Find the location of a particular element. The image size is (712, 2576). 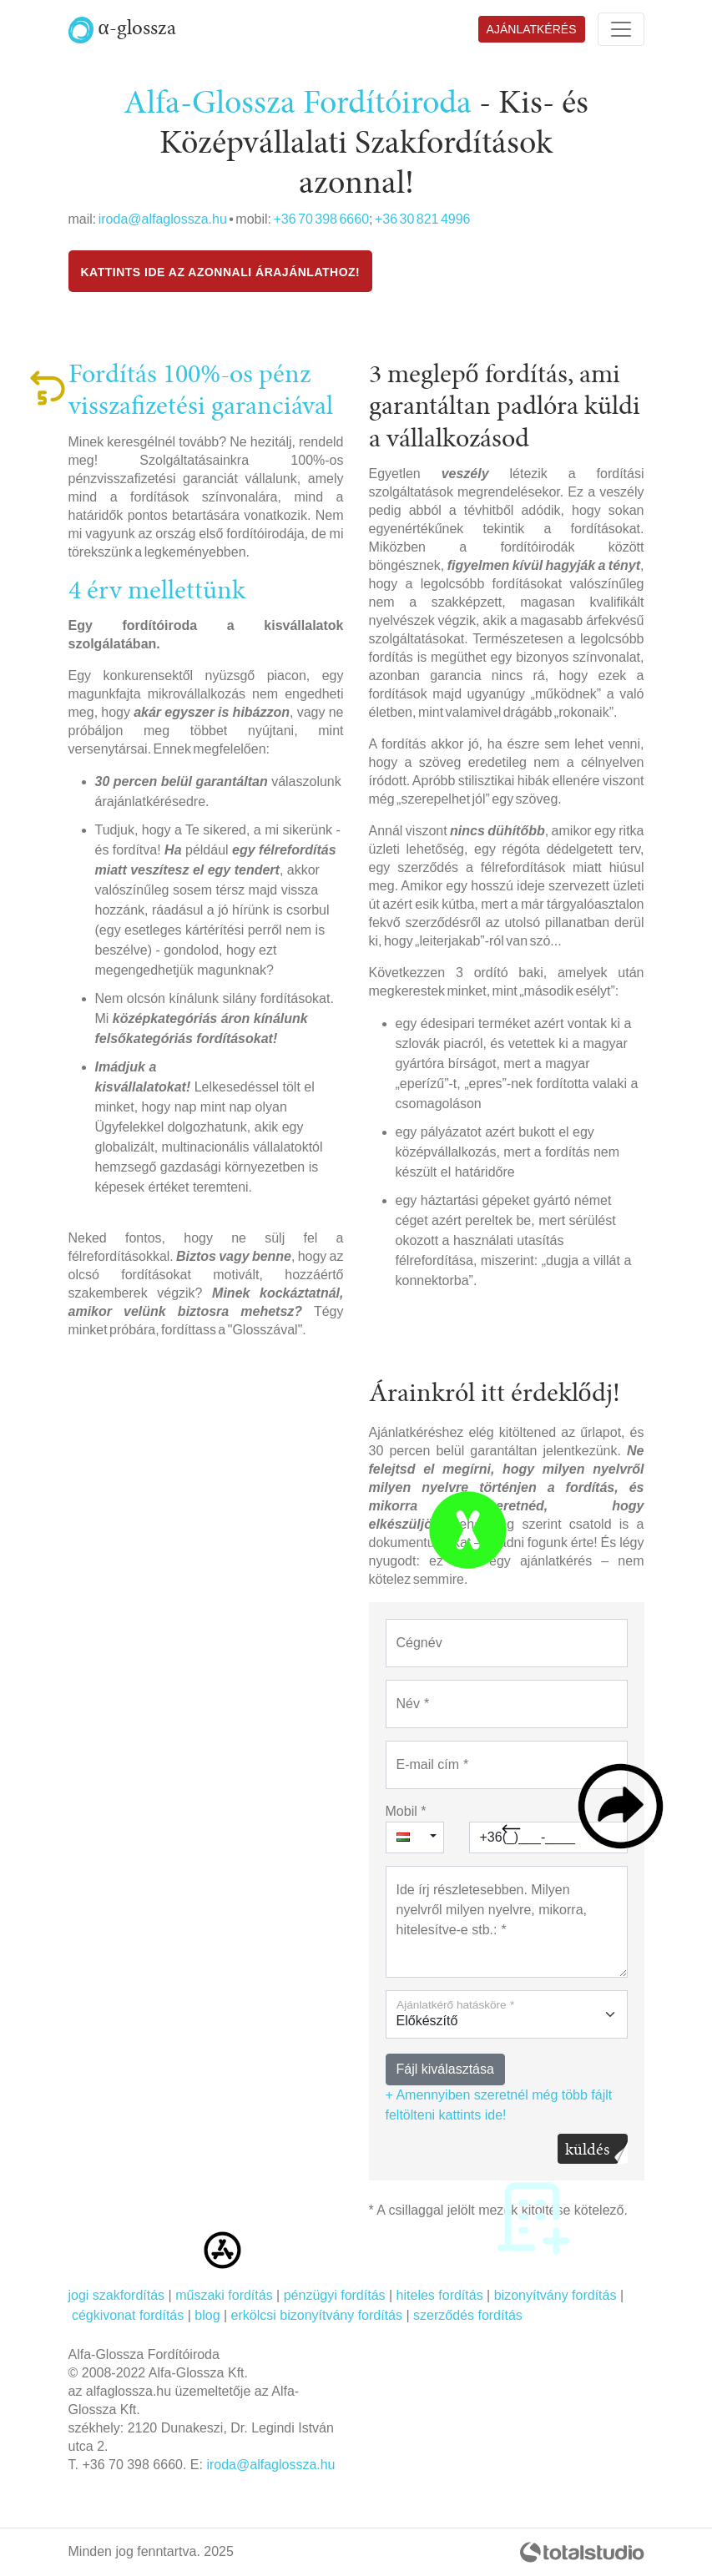

go back to the previous page is located at coordinates (511, 1828).